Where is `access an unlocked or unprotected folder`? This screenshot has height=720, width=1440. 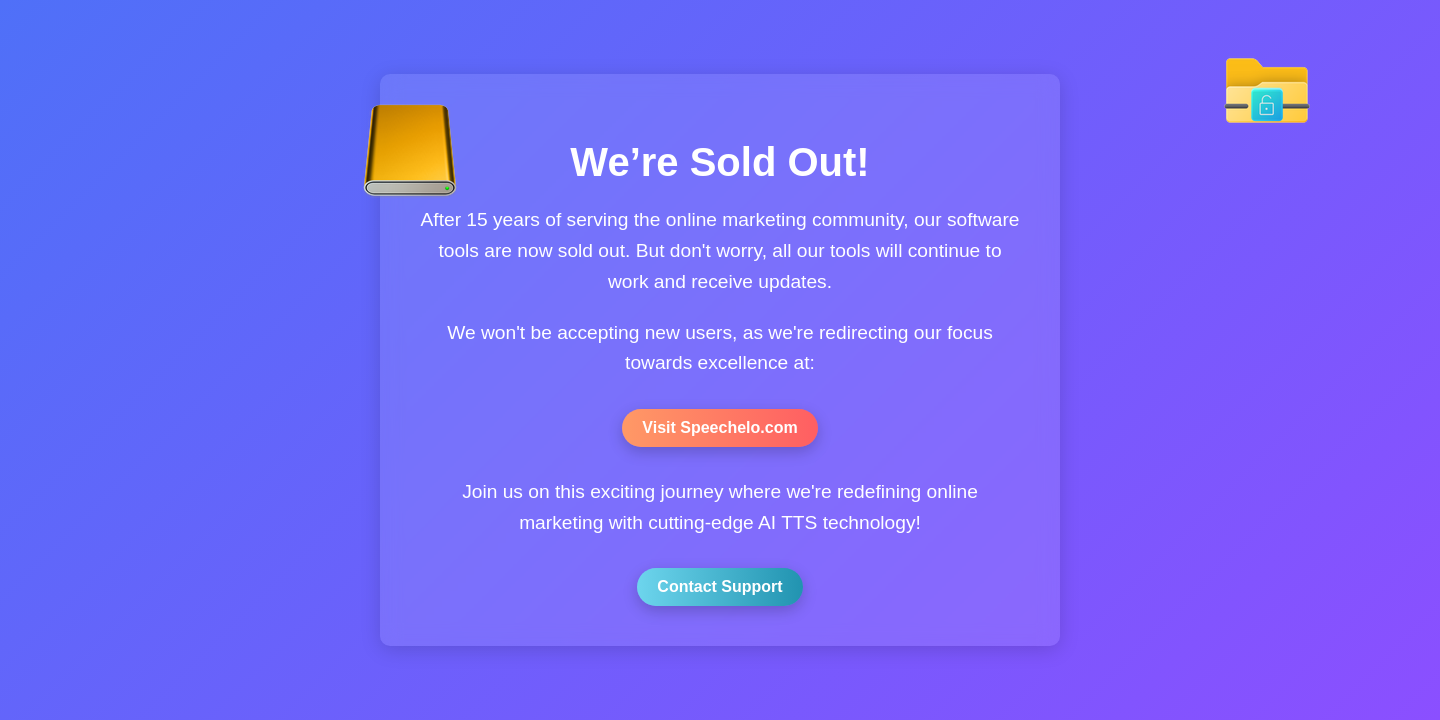
access an unlocked or unprotected folder is located at coordinates (1266, 92).